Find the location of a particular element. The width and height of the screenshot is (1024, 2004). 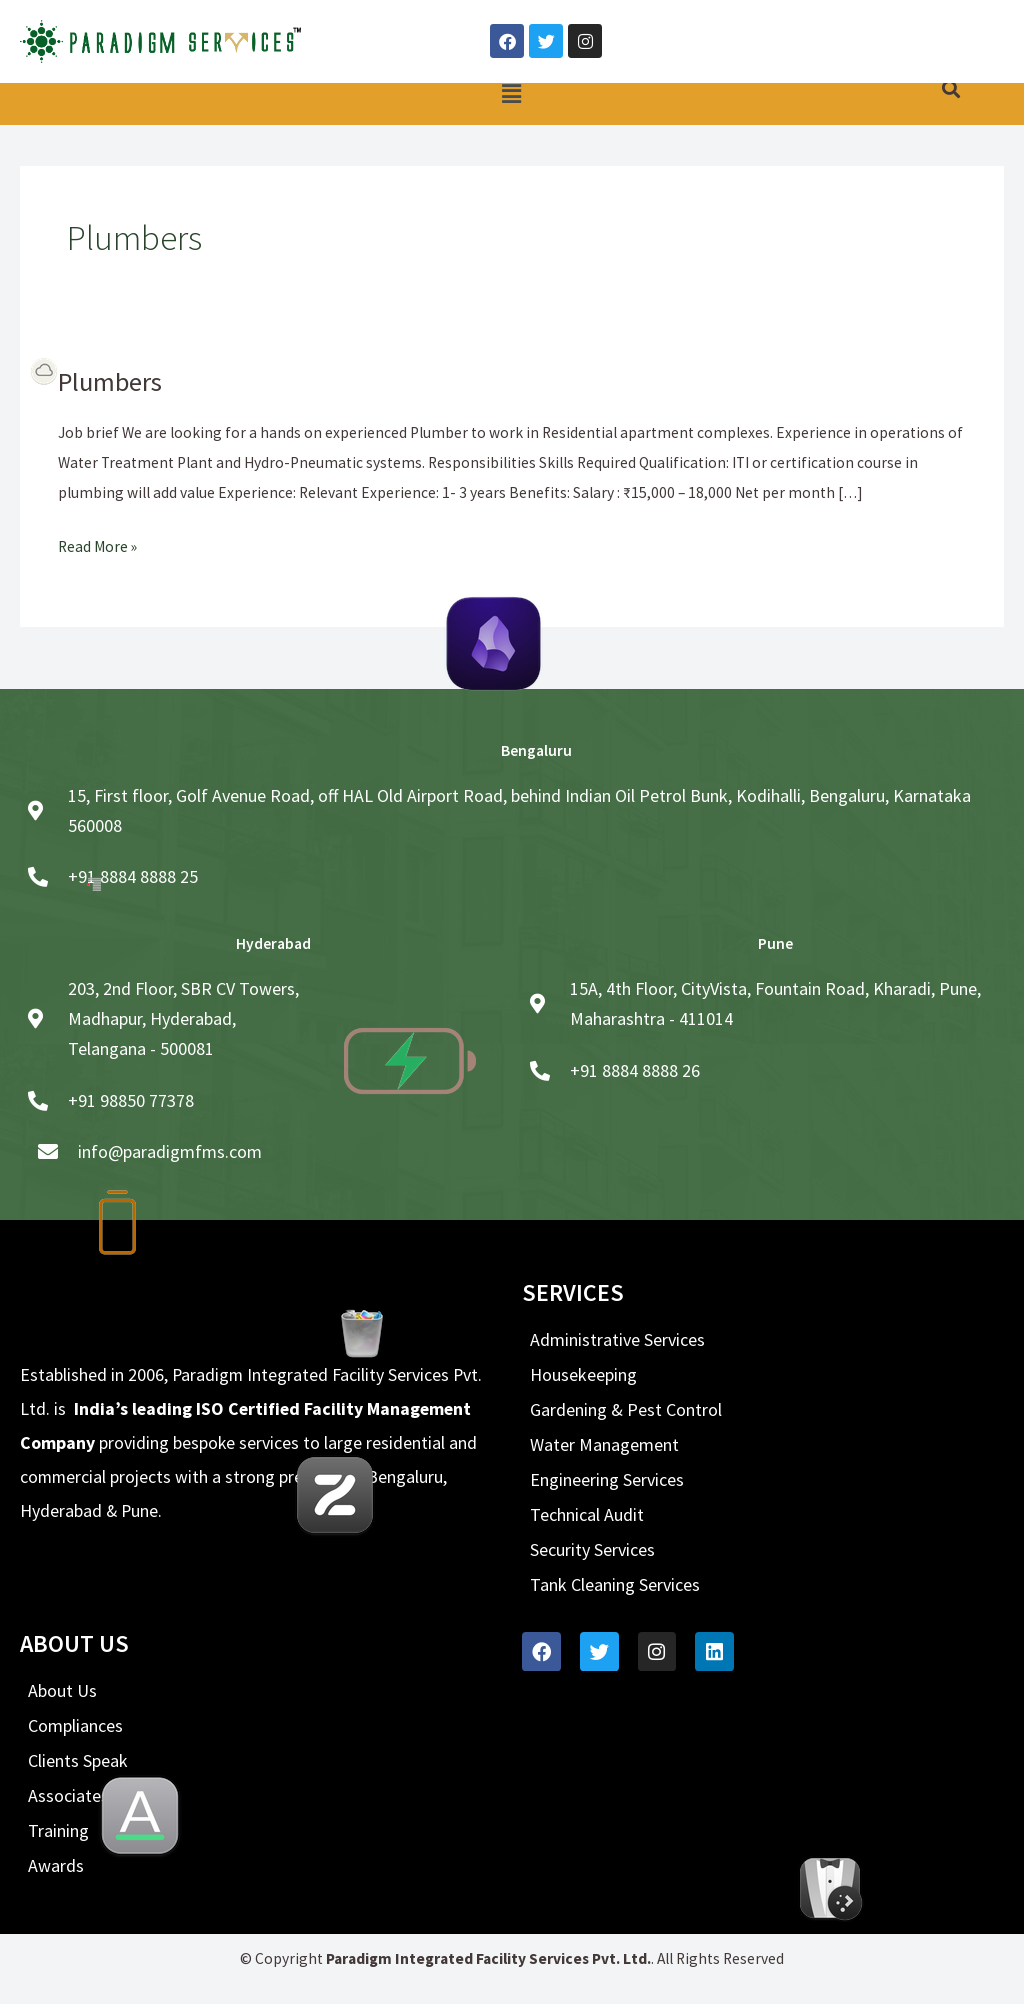

trash bin containing items ready to be emptied is located at coordinates (362, 1334).